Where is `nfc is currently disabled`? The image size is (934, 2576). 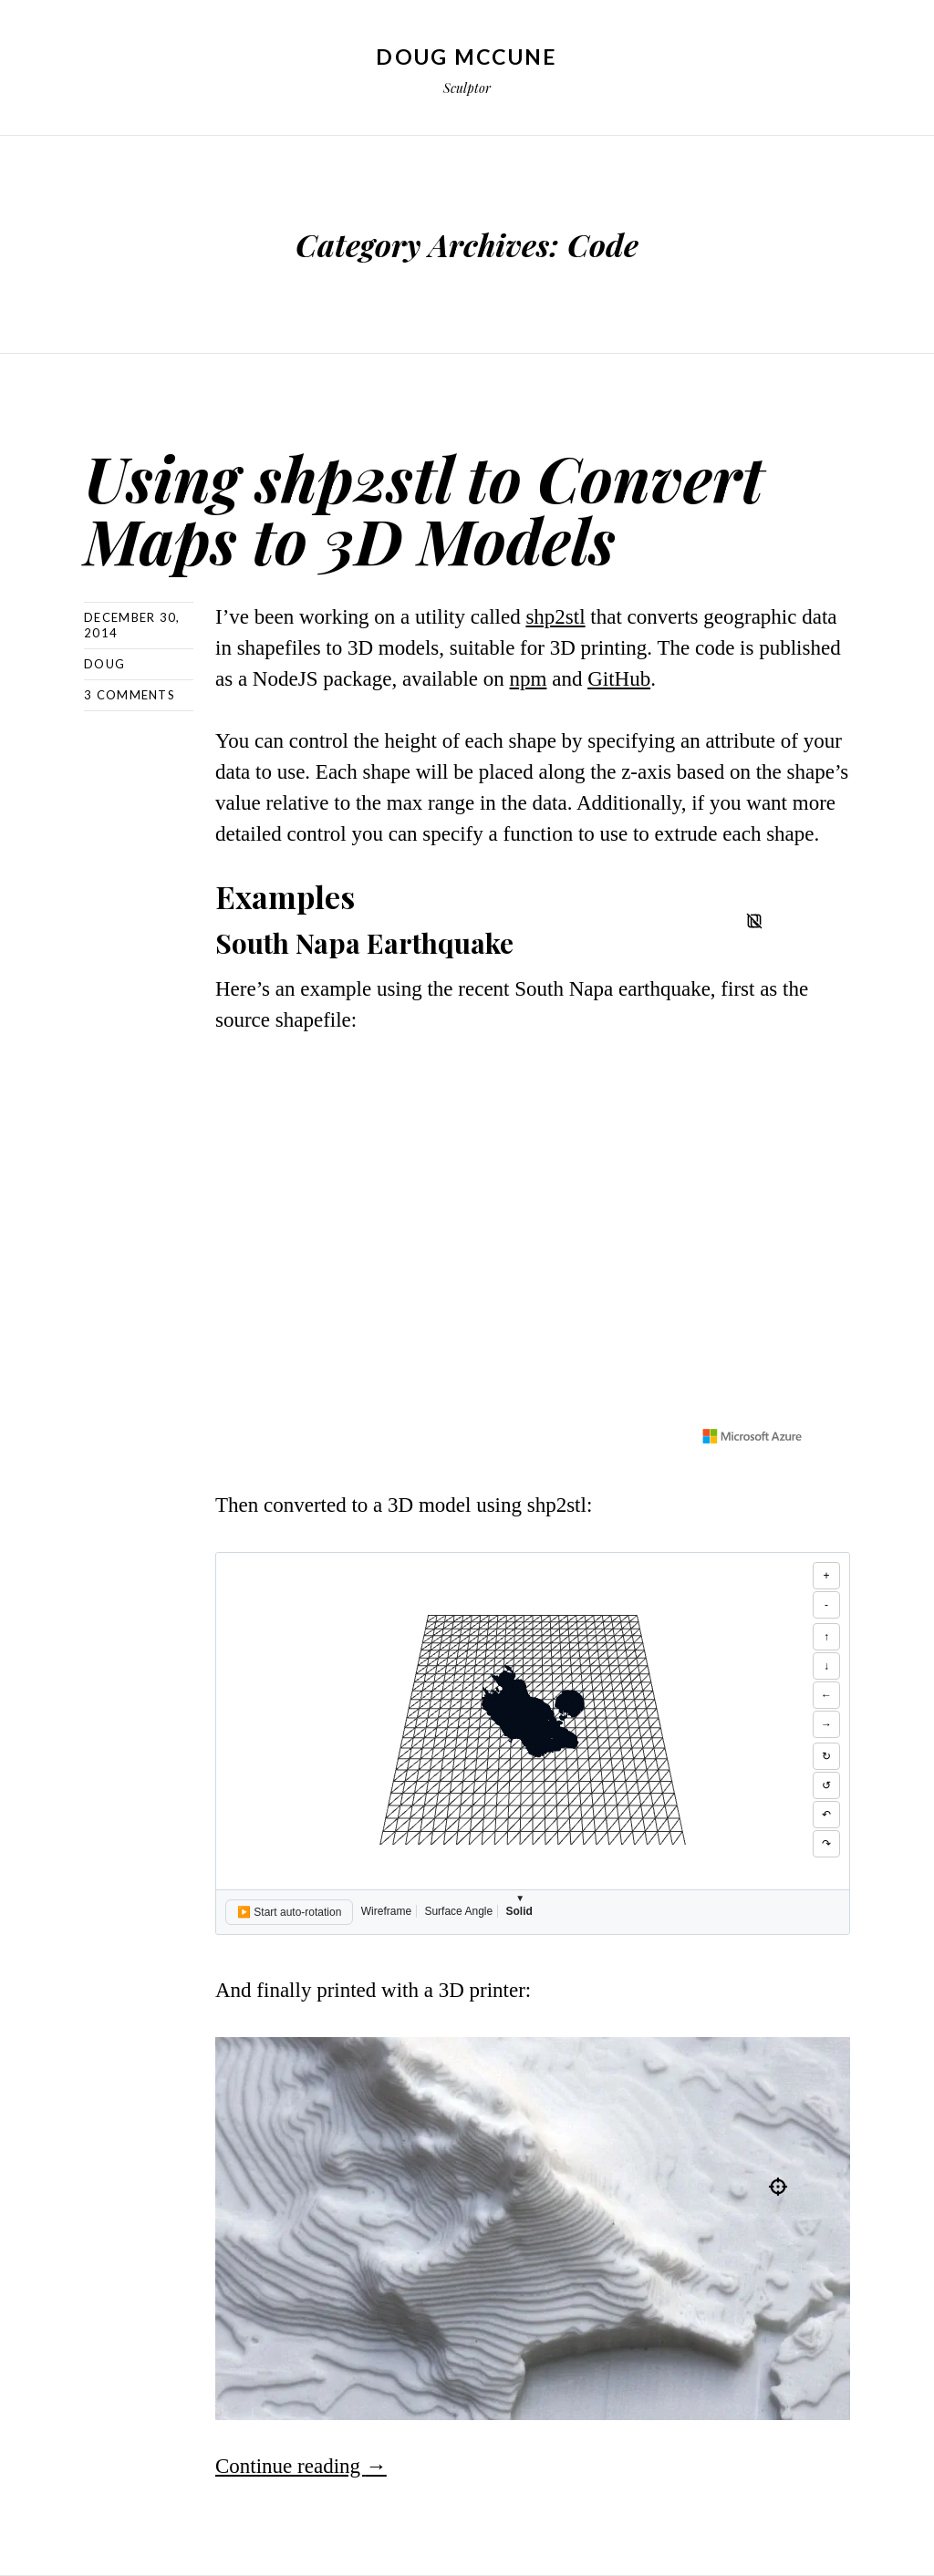 nfc is currently disabled is located at coordinates (754, 921).